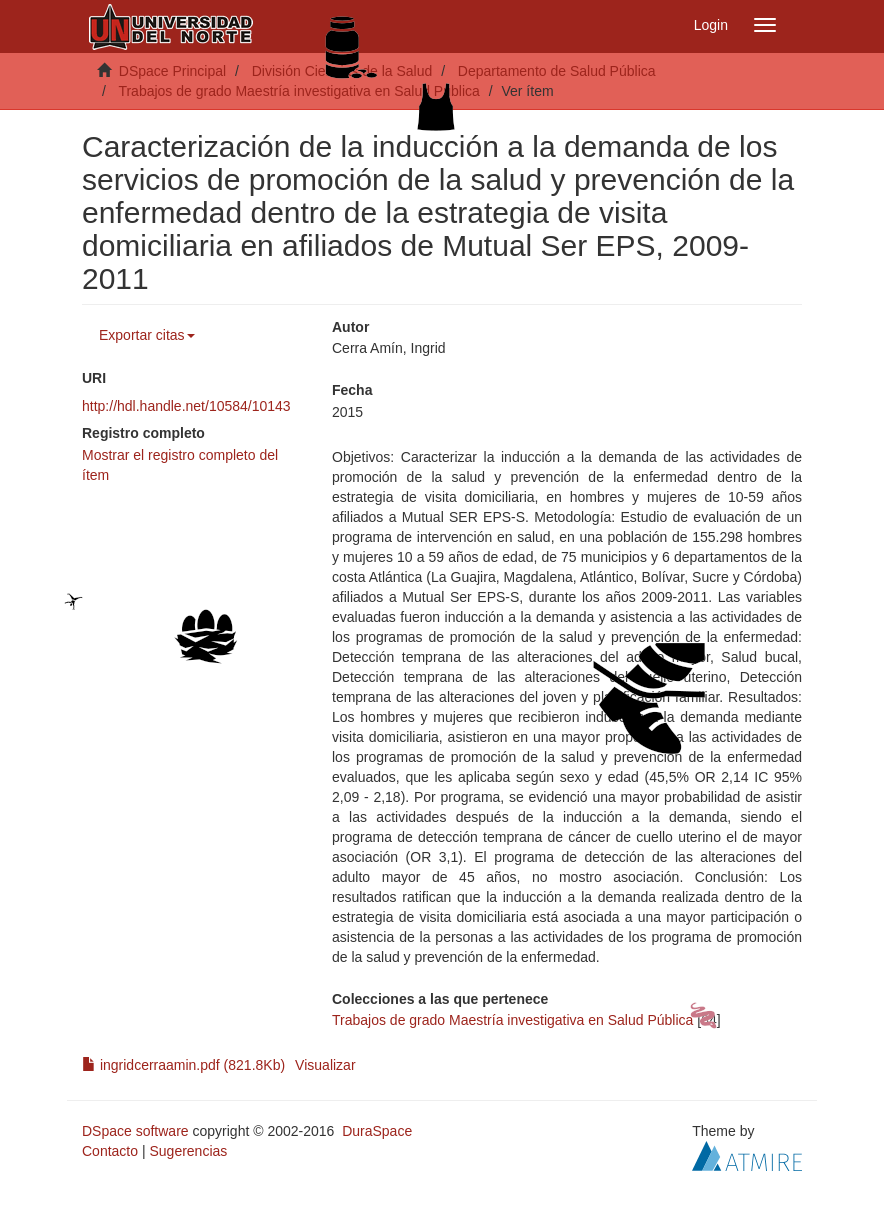 The height and width of the screenshot is (1221, 884). Describe the element at coordinates (649, 698) in the screenshot. I see `indicates a trap or hazard in gameplay` at that location.